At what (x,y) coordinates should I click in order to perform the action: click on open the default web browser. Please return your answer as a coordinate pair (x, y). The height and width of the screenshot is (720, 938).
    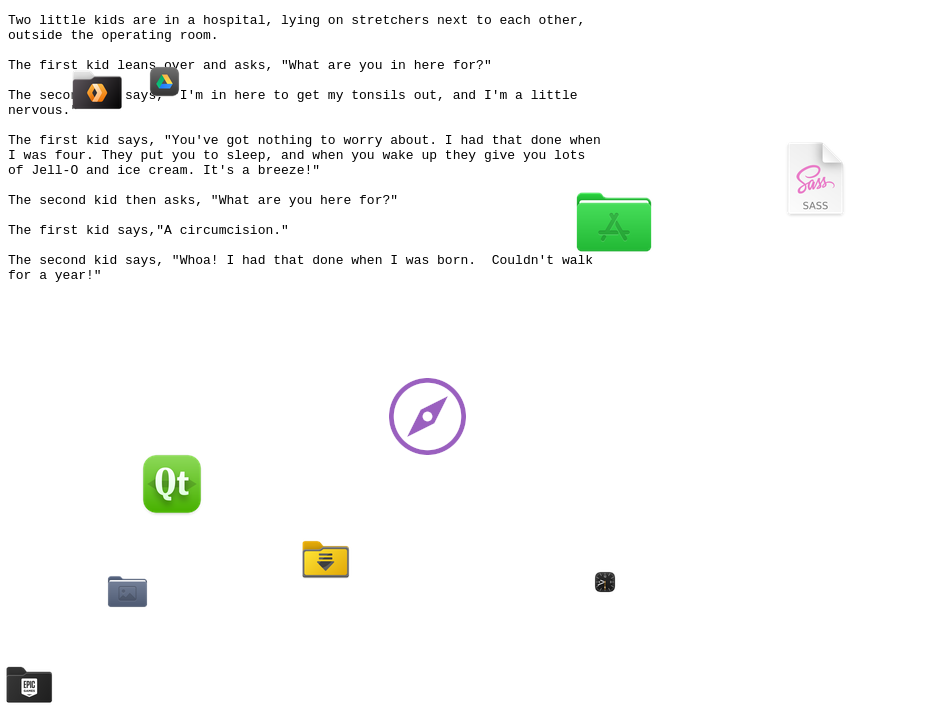
    Looking at the image, I should click on (427, 416).